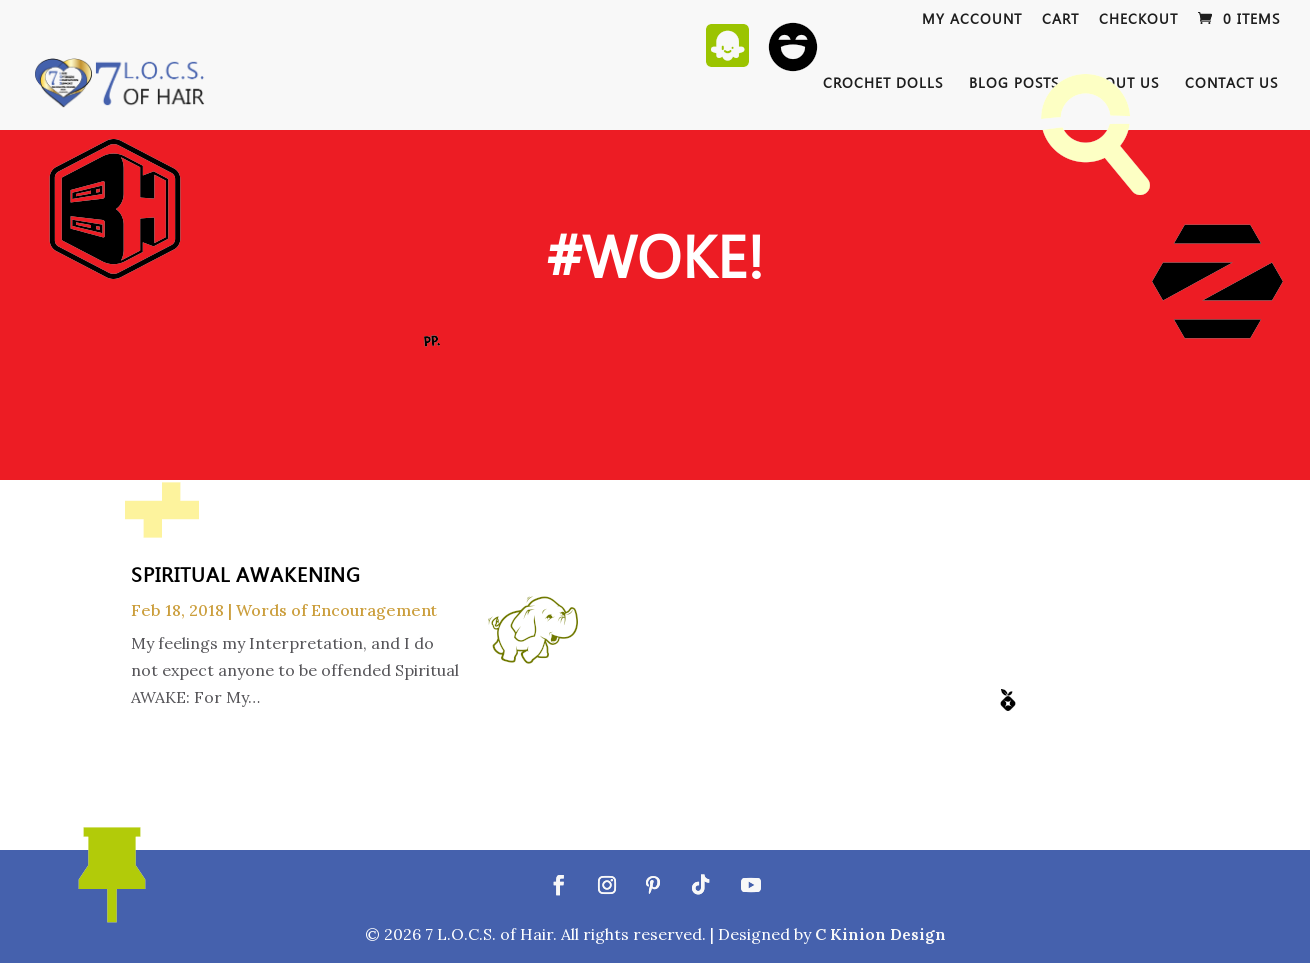  What do you see at coordinates (162, 510) in the screenshot?
I see `CrateDB database platform logo` at bounding box center [162, 510].